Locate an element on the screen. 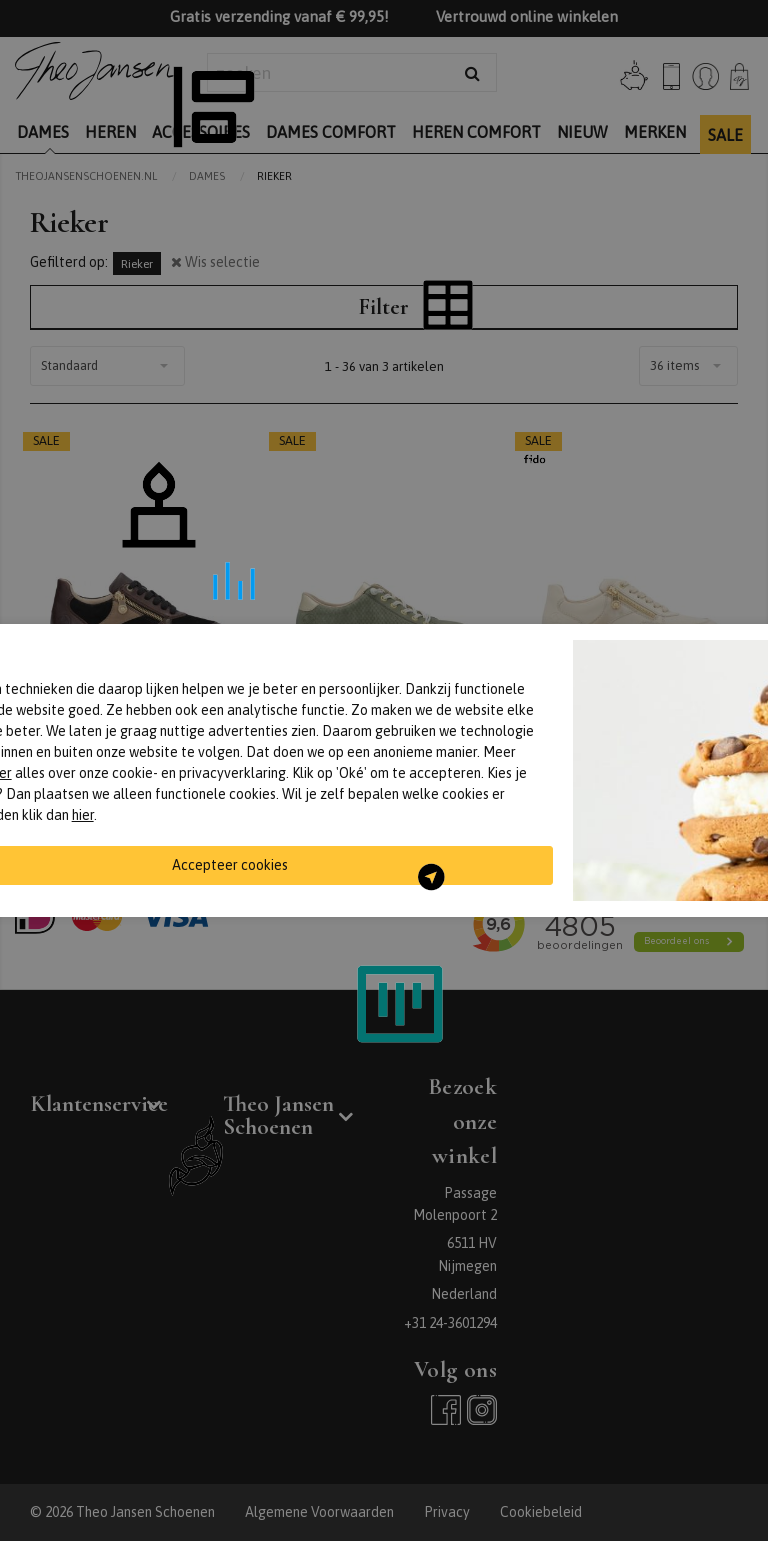 The image size is (768, 1541). access candle or ambient lighting settings is located at coordinates (159, 507).